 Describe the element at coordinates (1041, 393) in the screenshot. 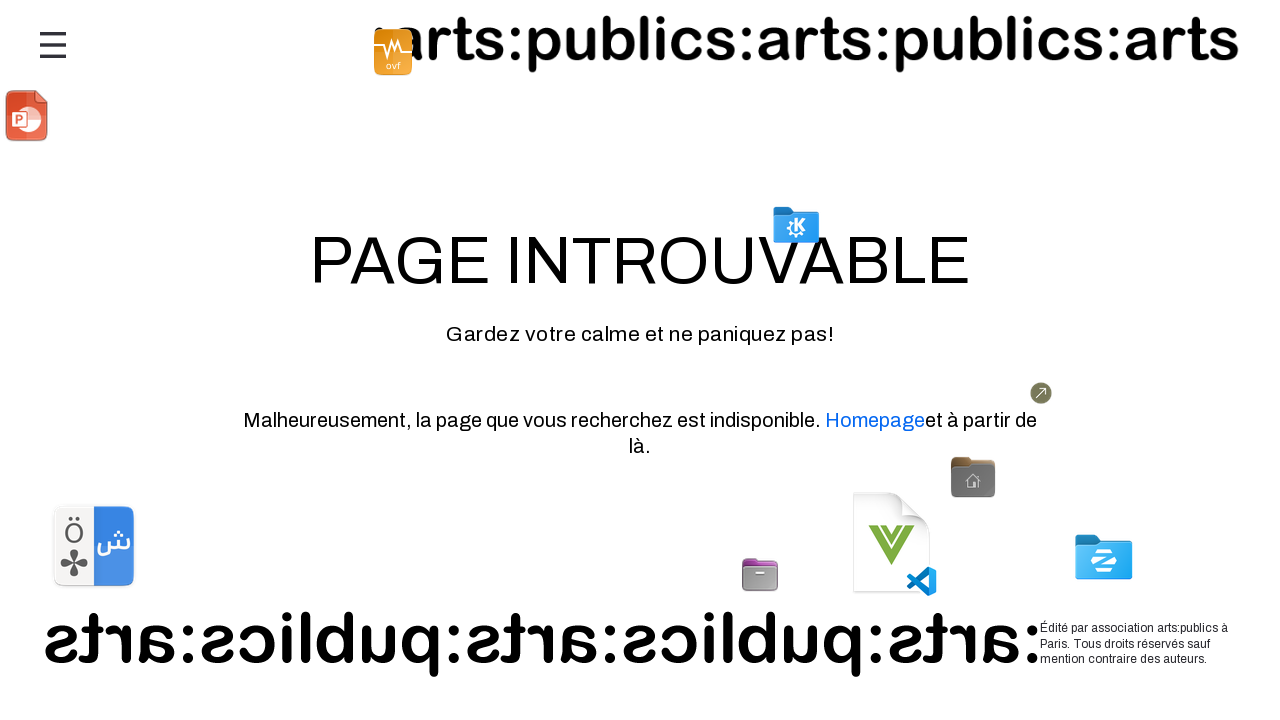

I see `indicates a symbolic link or shortcut to another file` at that location.